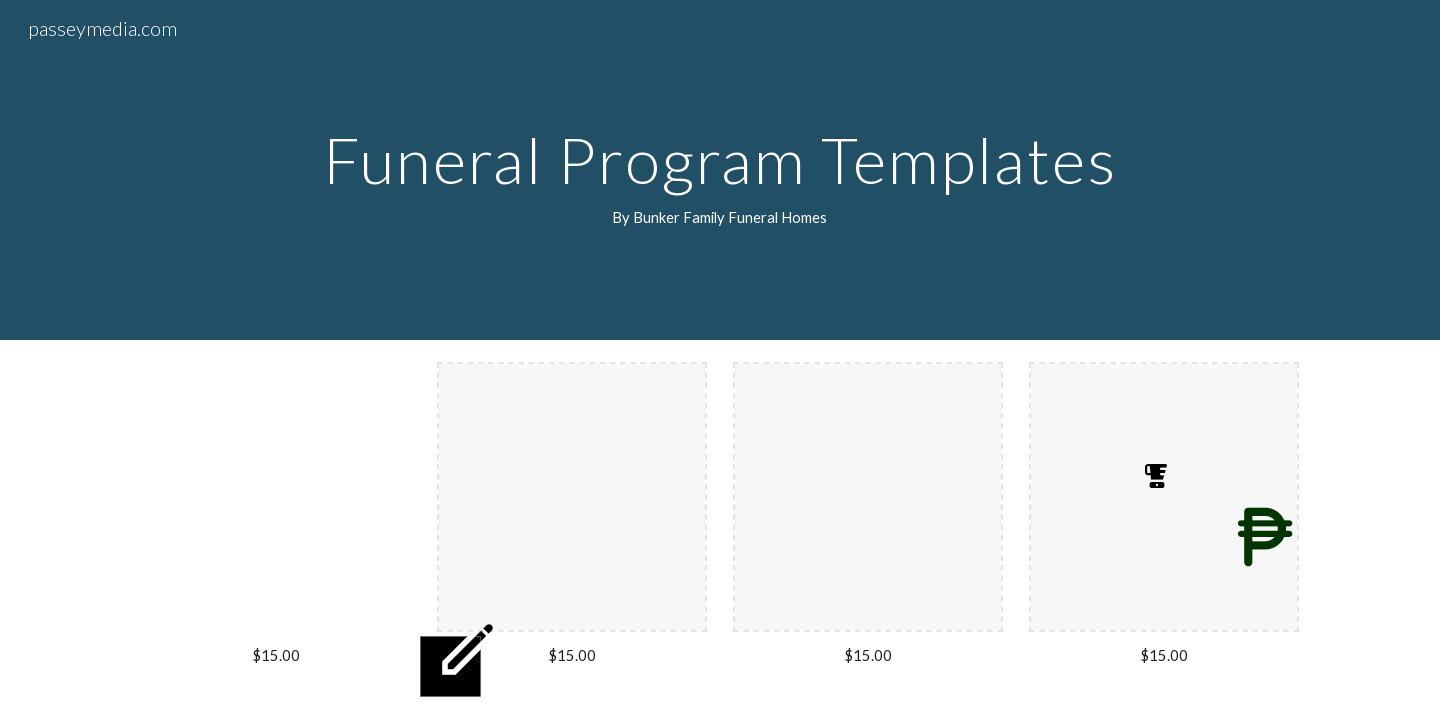  Describe the element at coordinates (1157, 476) in the screenshot. I see `access blender 3D software` at that location.